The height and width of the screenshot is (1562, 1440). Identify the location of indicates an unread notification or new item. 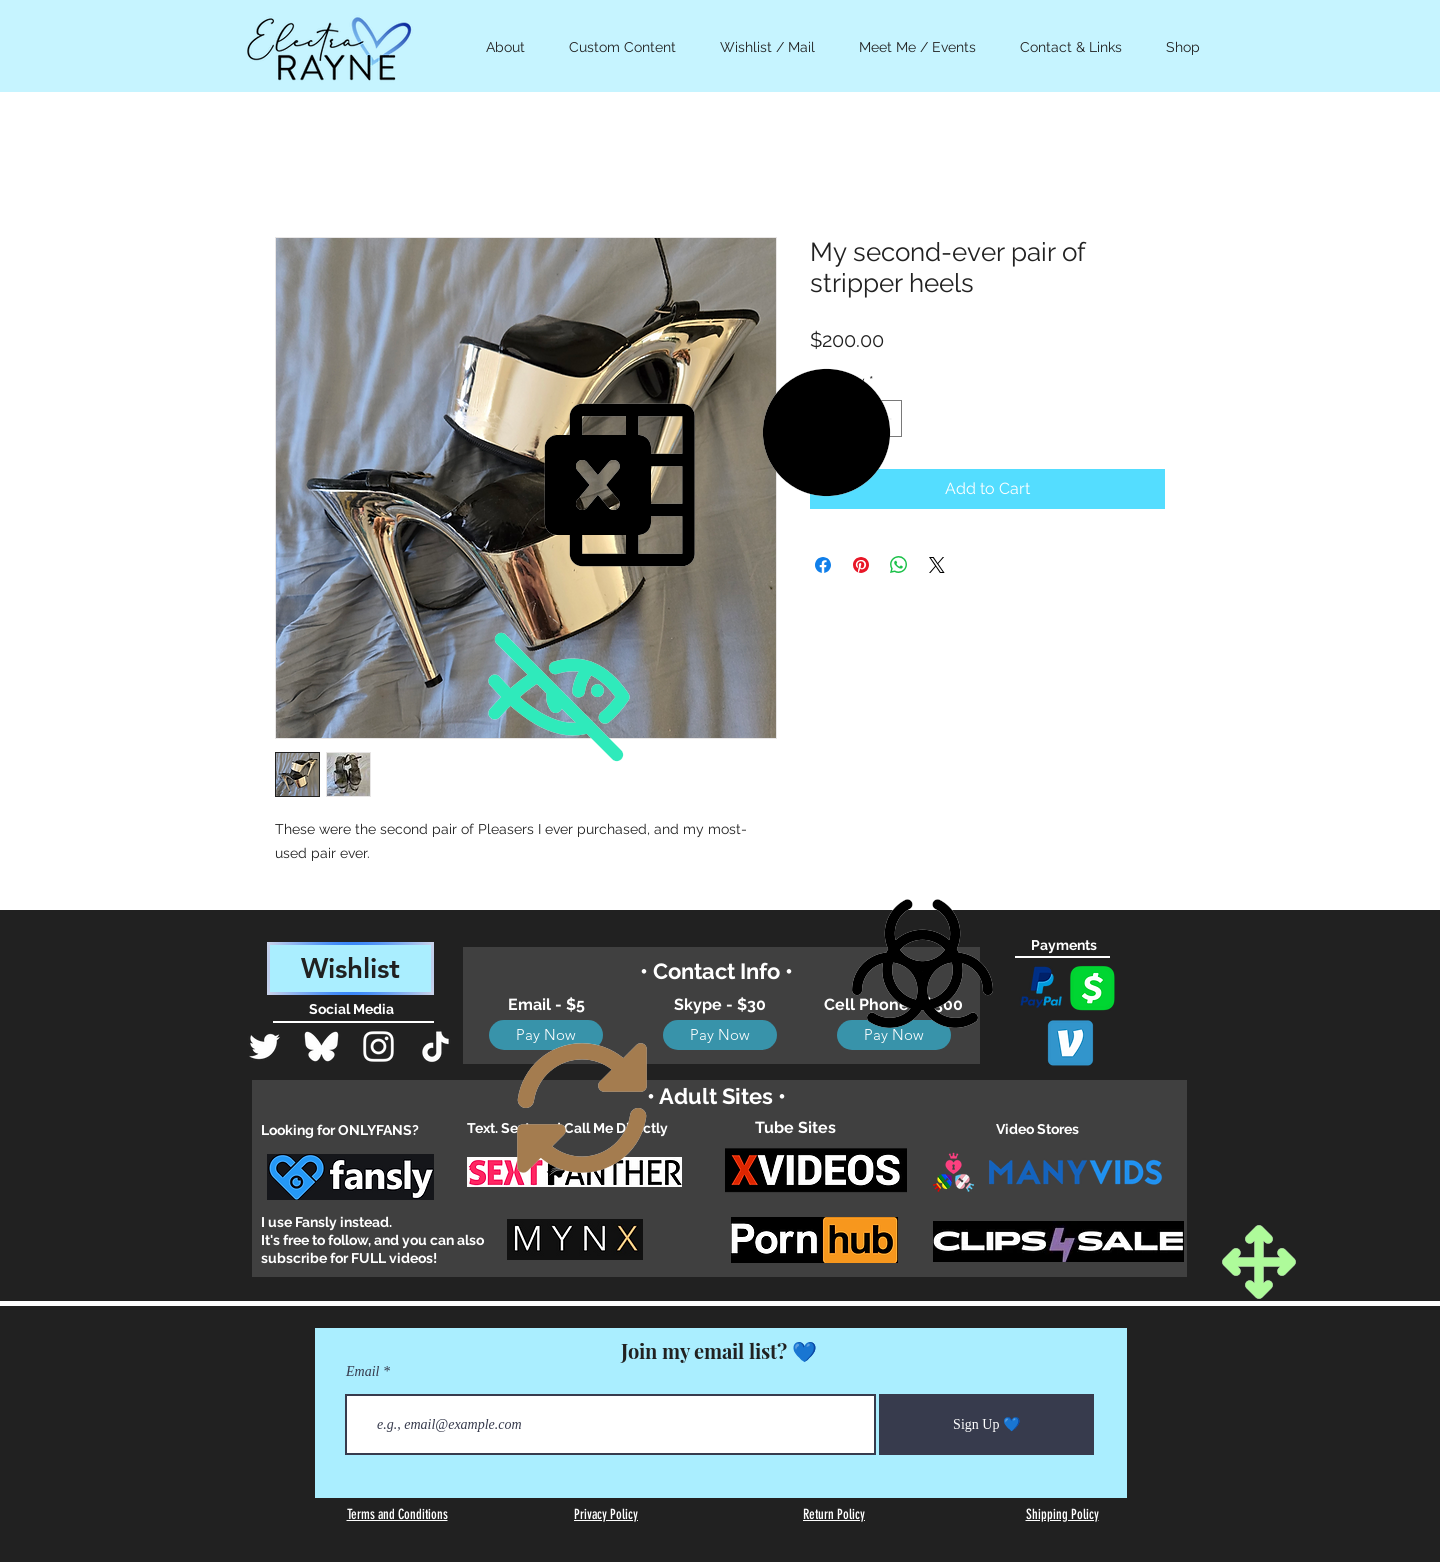
(826, 432).